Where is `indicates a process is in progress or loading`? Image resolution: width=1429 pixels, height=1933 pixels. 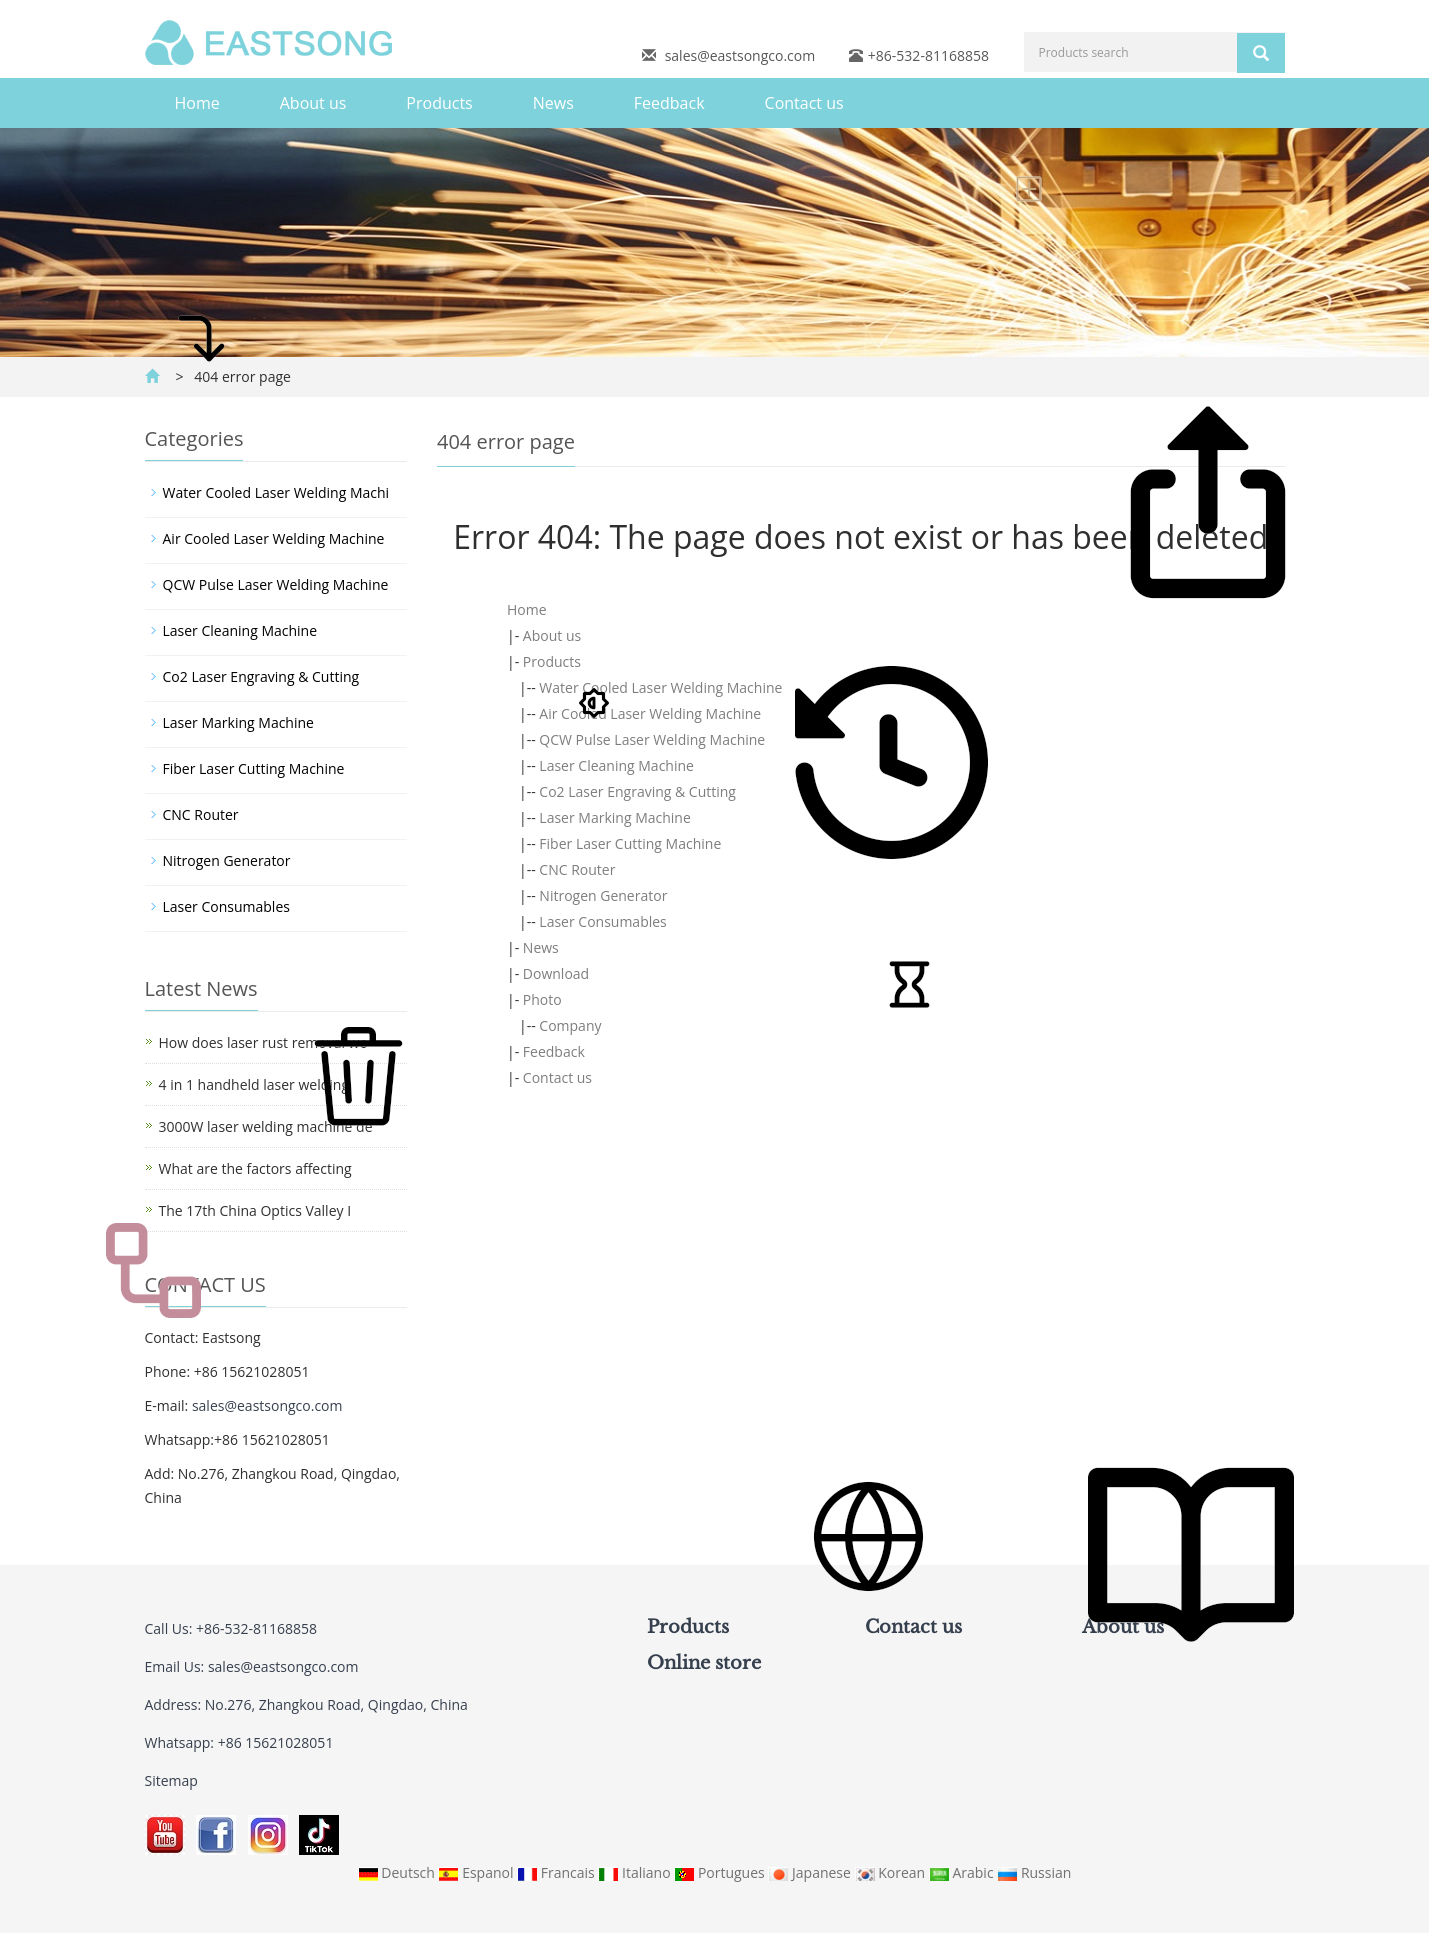
indicates a process is in progress or loading is located at coordinates (909, 984).